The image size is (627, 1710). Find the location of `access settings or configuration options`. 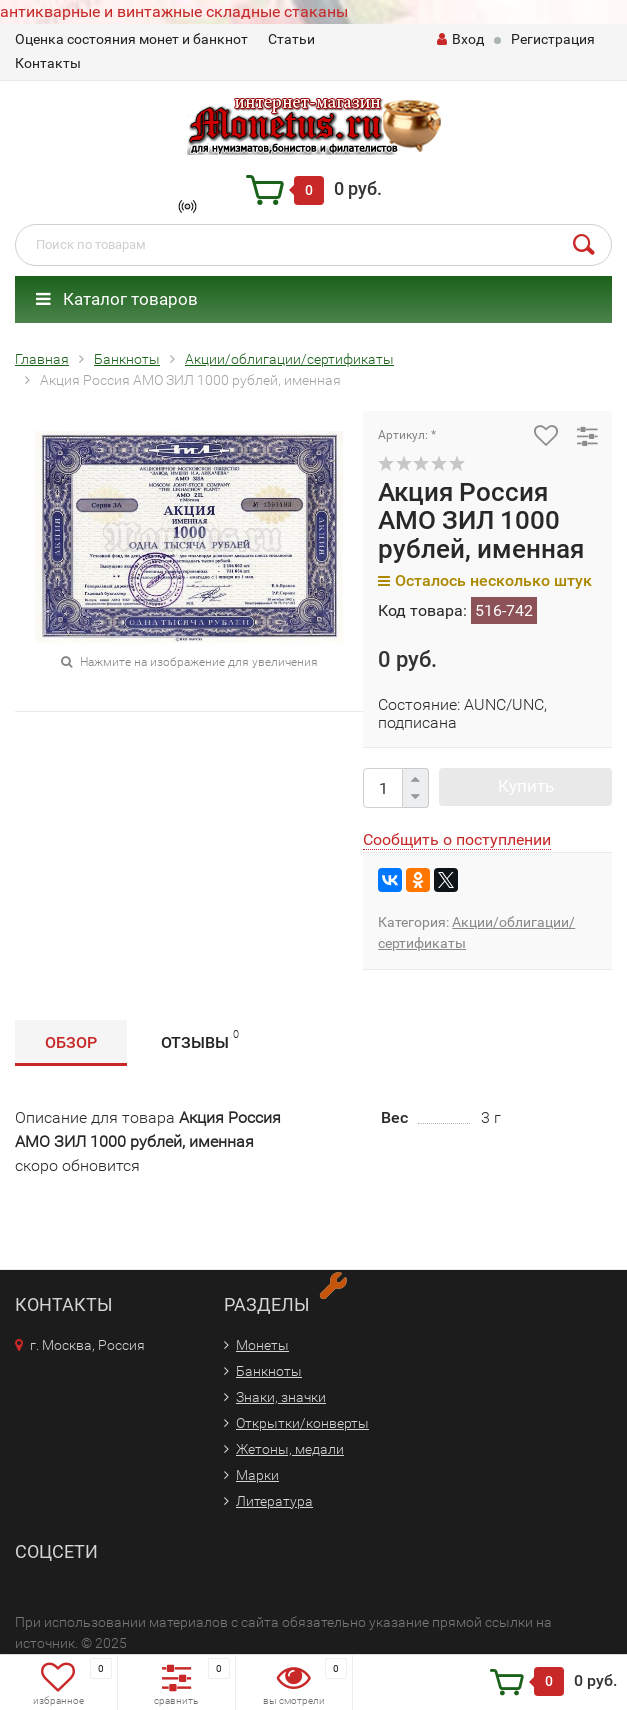

access settings or configuration options is located at coordinates (333, 1285).